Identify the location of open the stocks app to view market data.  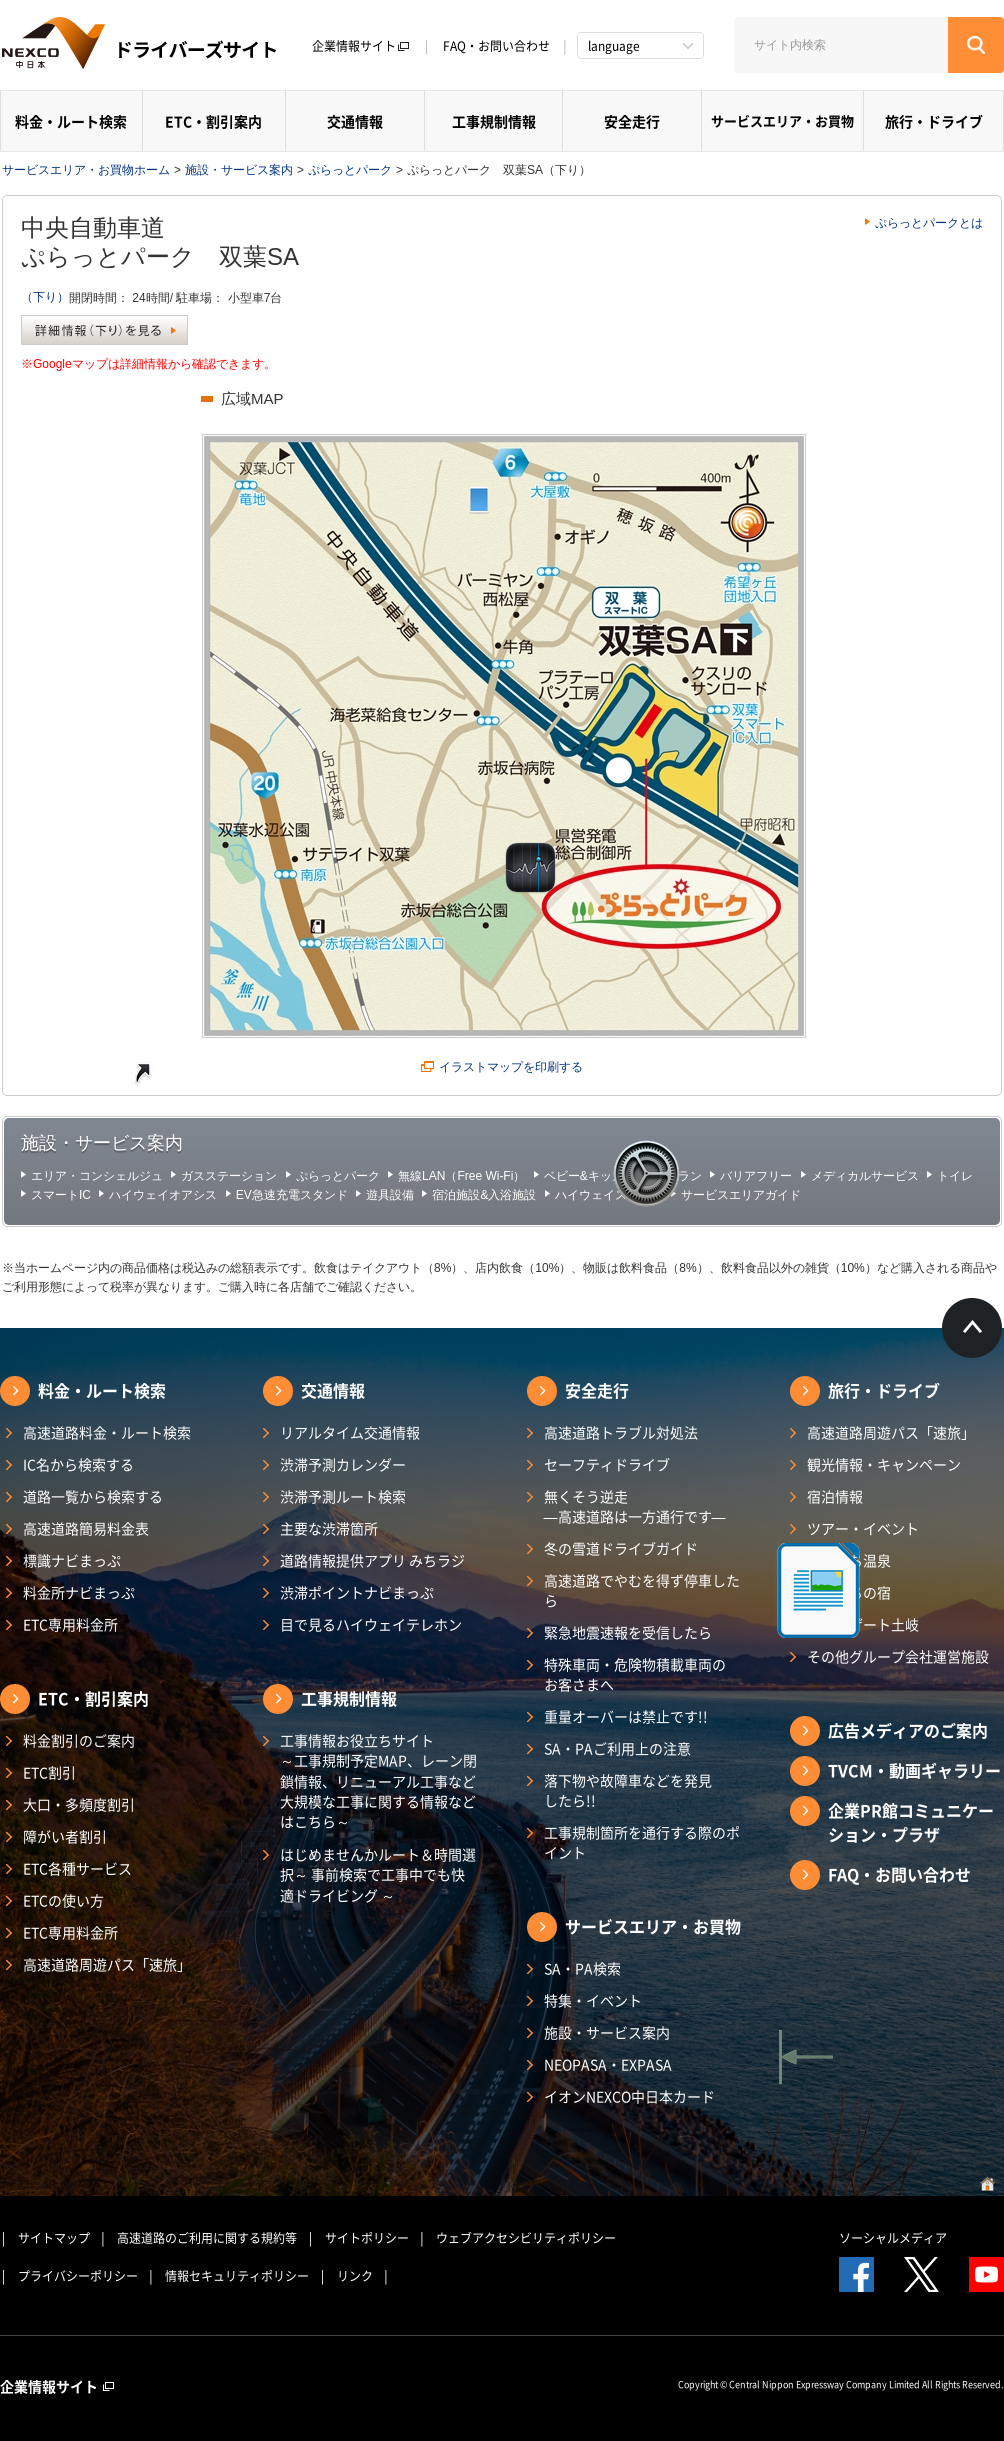
(530, 867).